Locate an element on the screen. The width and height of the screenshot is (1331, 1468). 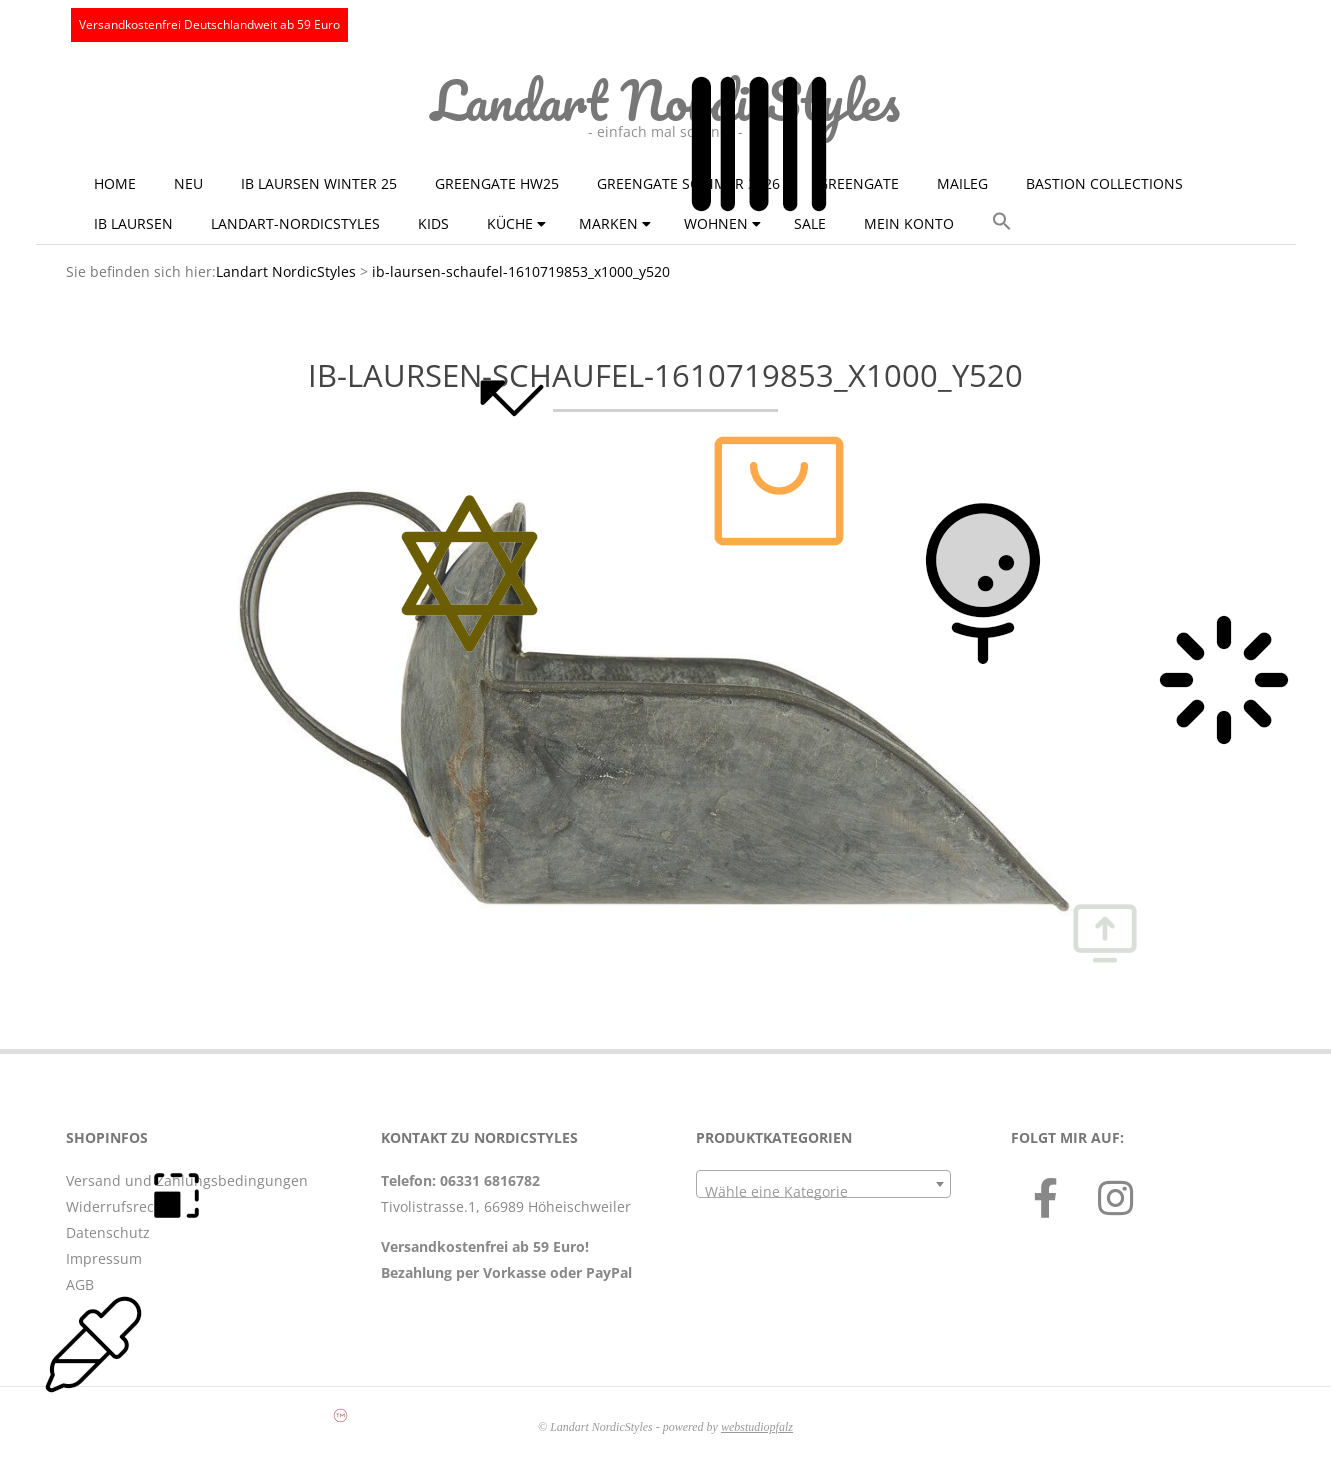
indicates trademarked content or branding is located at coordinates (340, 1415).